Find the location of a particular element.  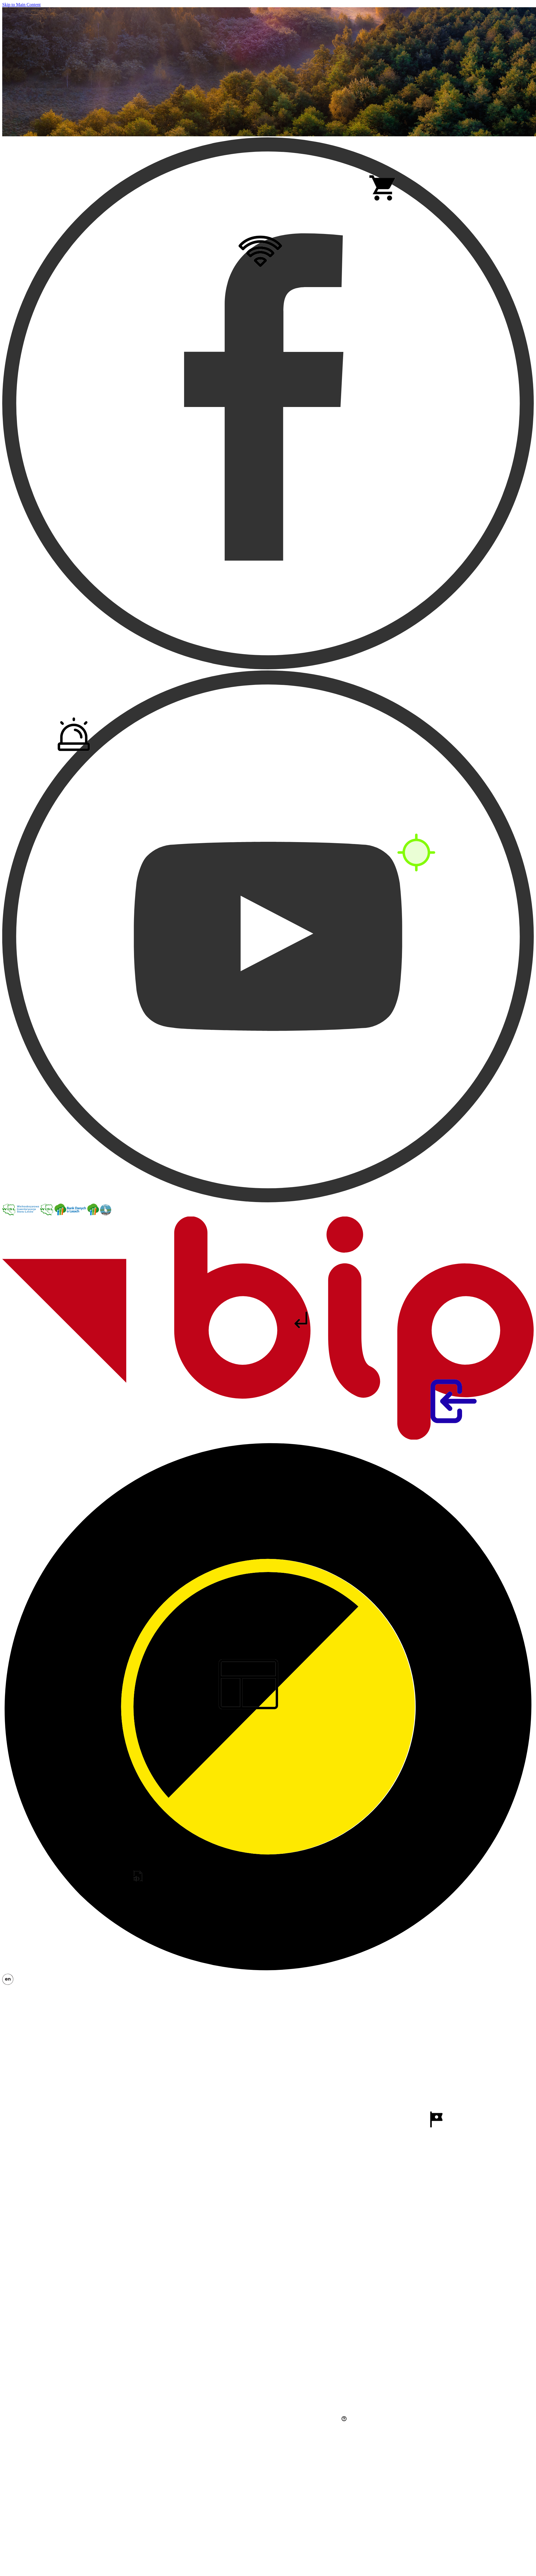

change page layout options is located at coordinates (248, 1684).